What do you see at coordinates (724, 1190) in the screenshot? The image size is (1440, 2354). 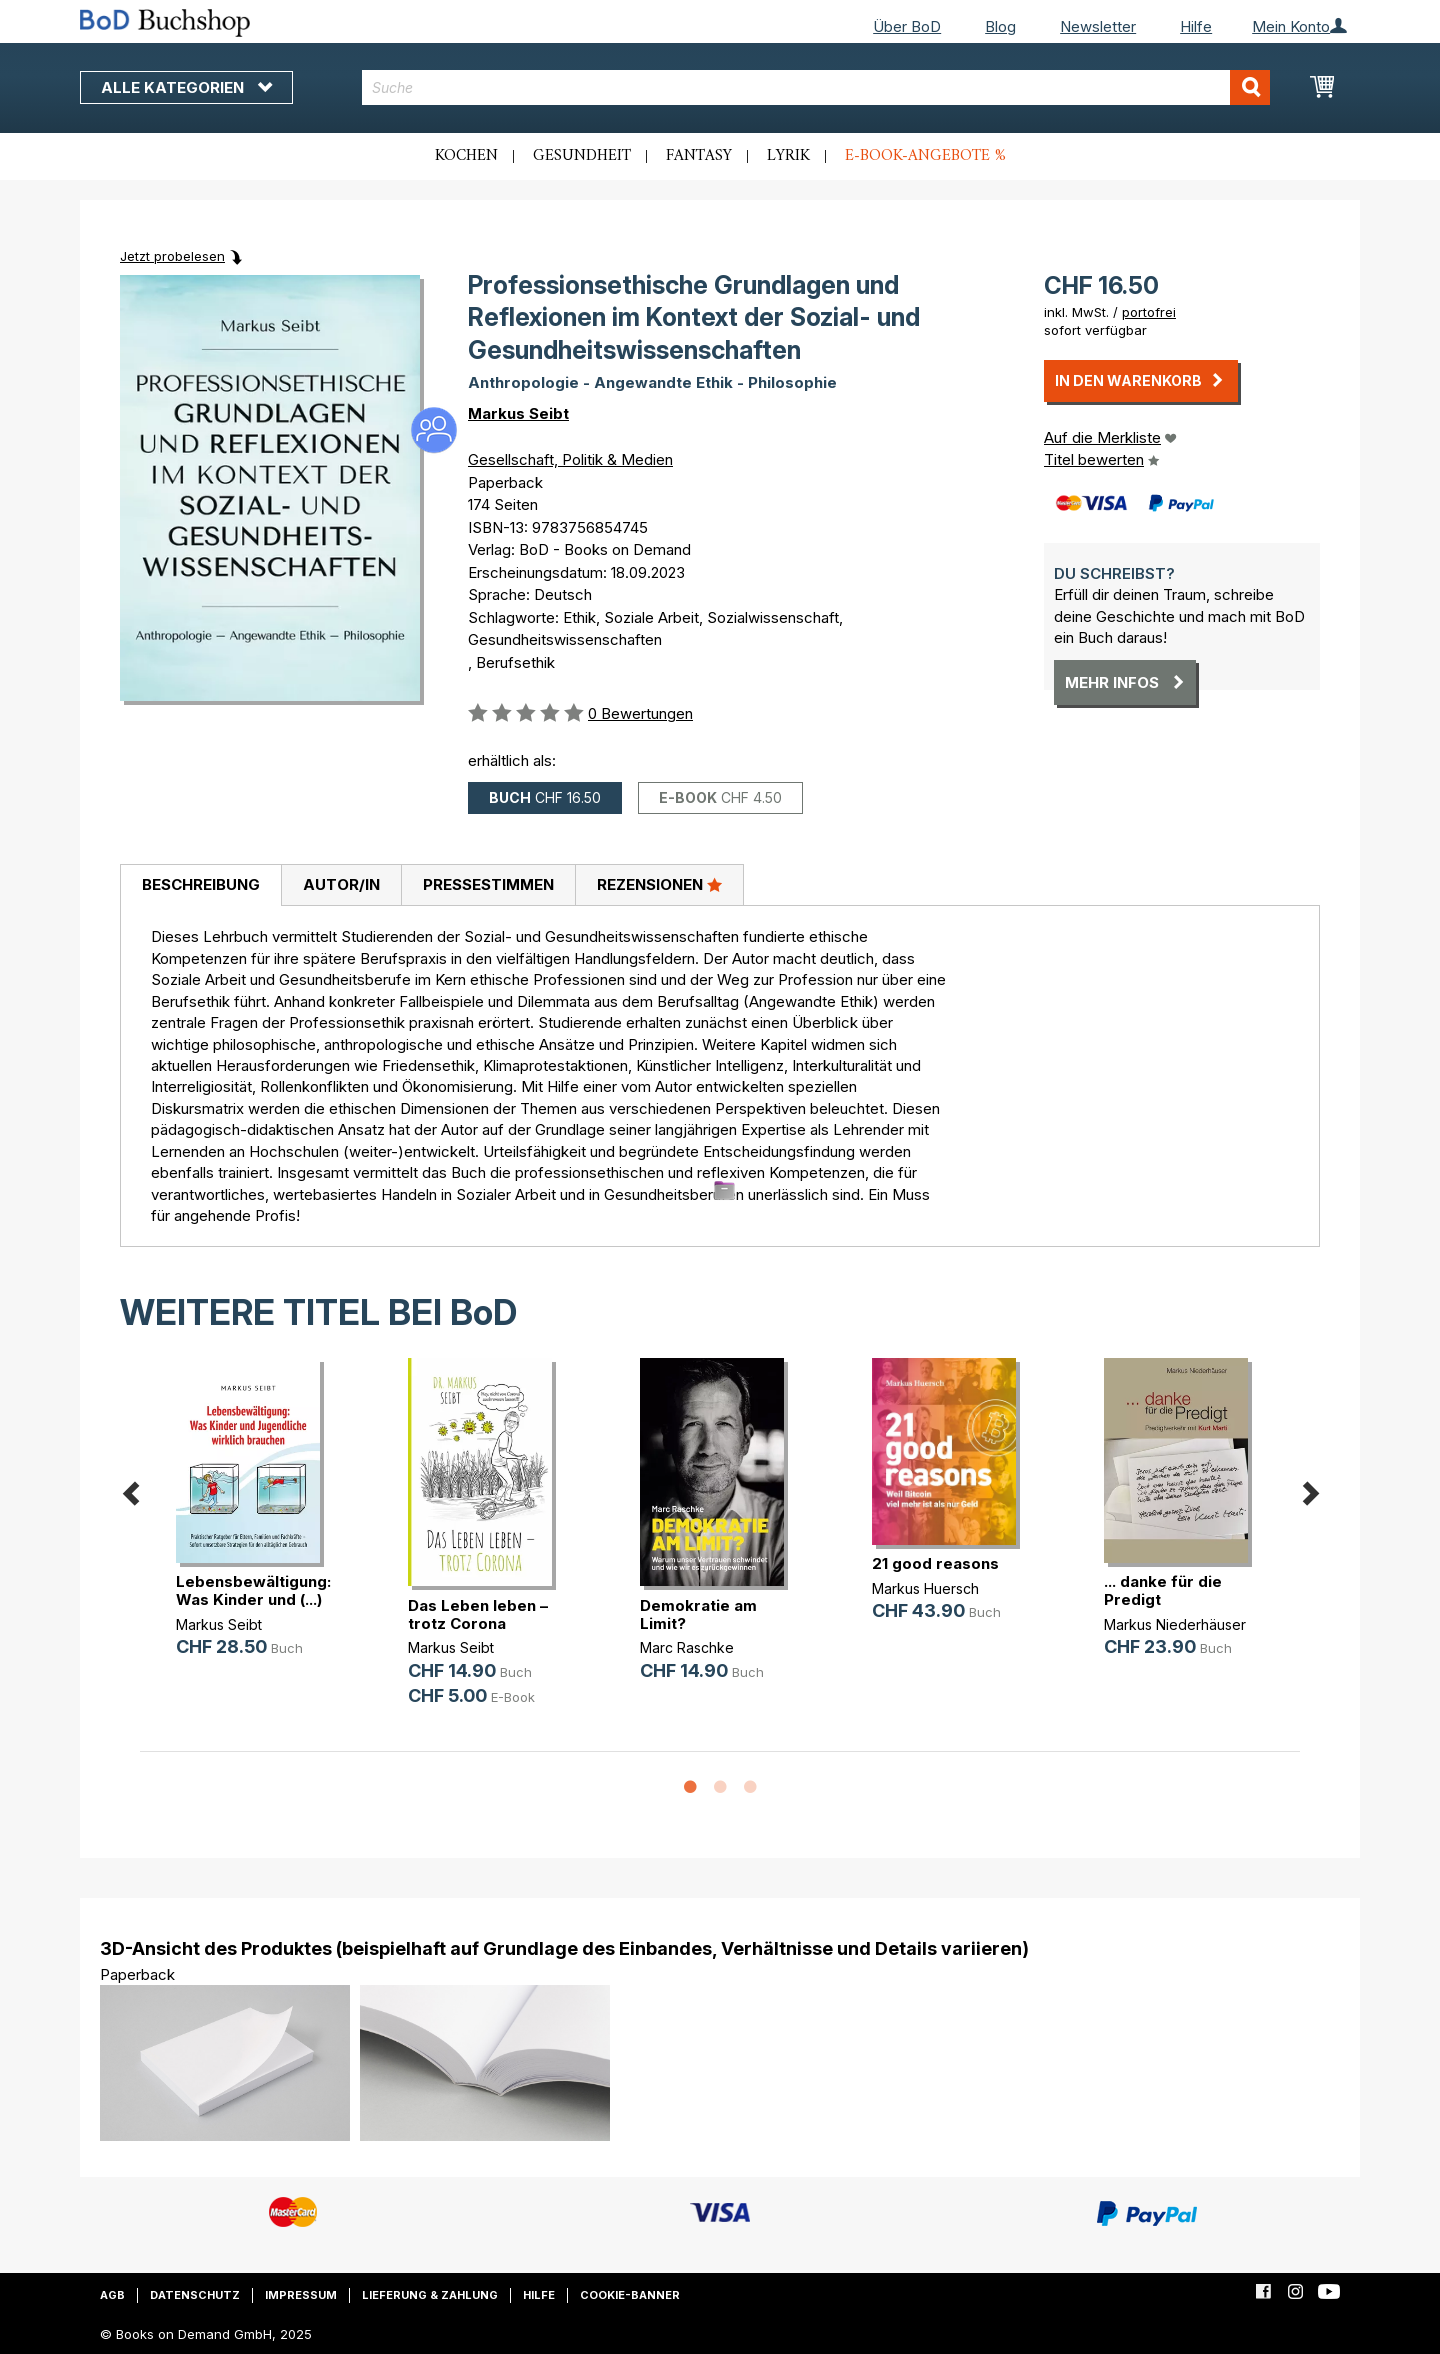 I see `open the file manager application` at bounding box center [724, 1190].